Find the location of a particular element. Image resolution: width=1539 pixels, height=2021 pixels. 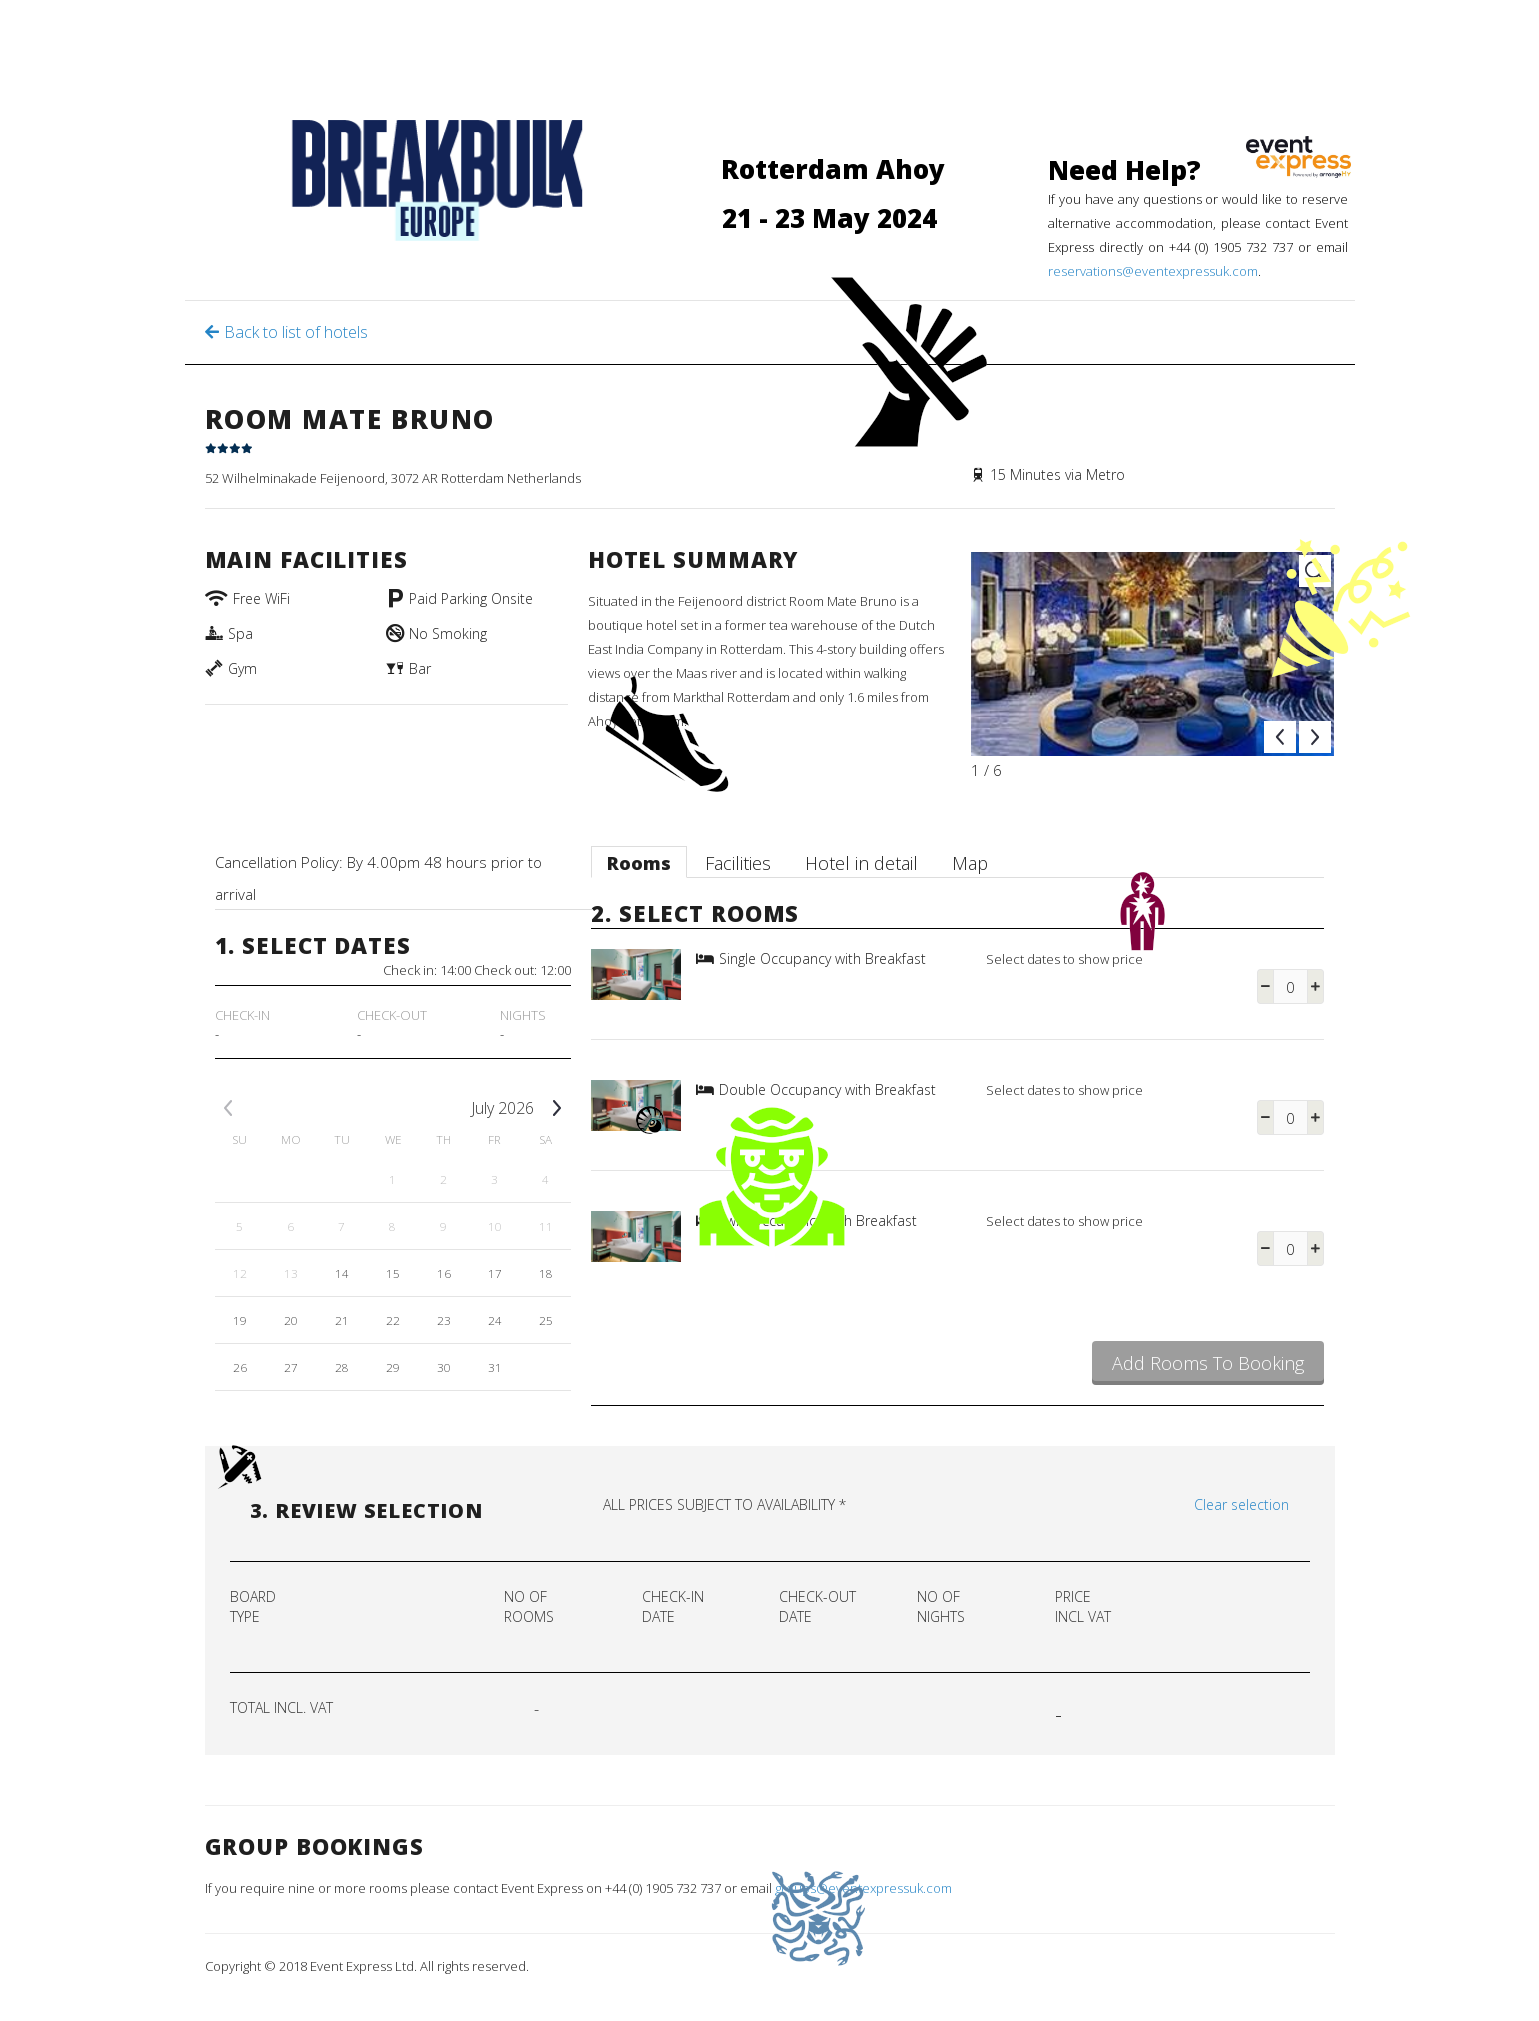

view surveillance or monitoring status is located at coordinates (650, 1120).